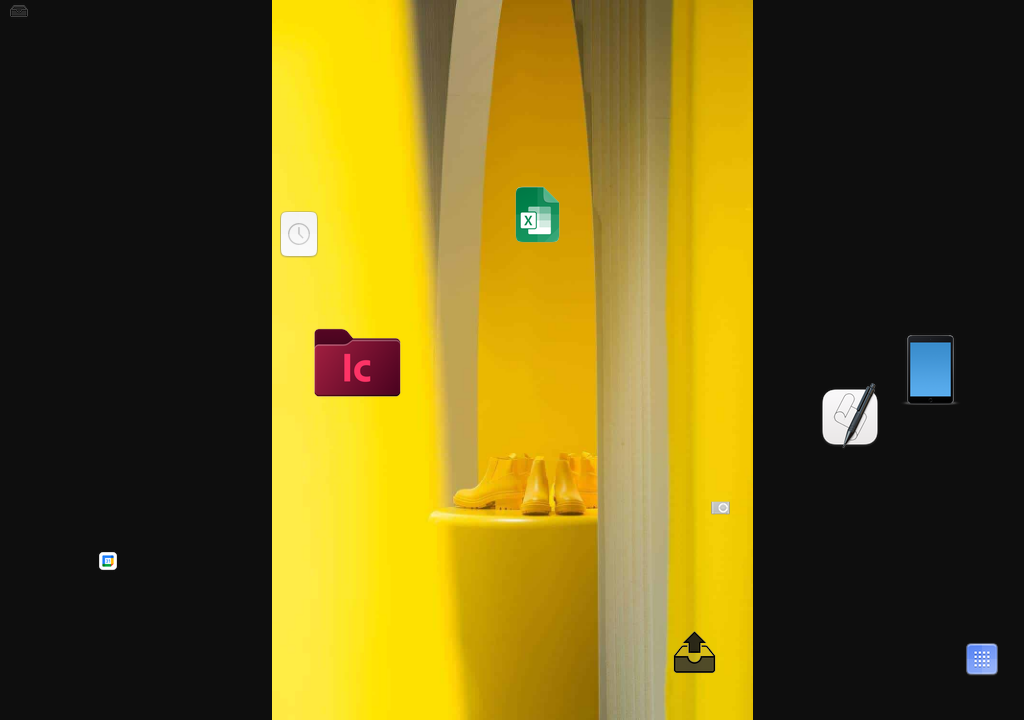 This screenshot has width=1024, height=720. Describe the element at coordinates (537, 214) in the screenshot. I see `open microsoft excel spreadsheet file` at that location.